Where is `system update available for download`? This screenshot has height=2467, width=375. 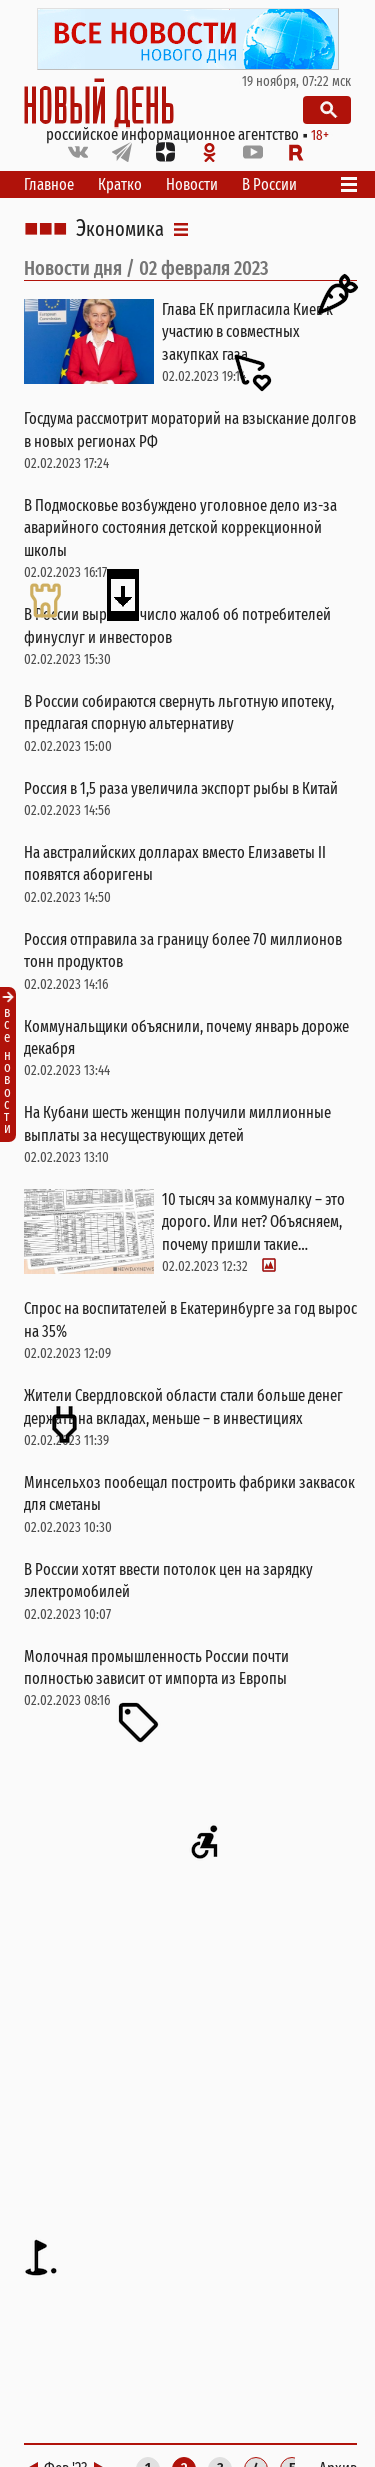 system update available for download is located at coordinates (123, 595).